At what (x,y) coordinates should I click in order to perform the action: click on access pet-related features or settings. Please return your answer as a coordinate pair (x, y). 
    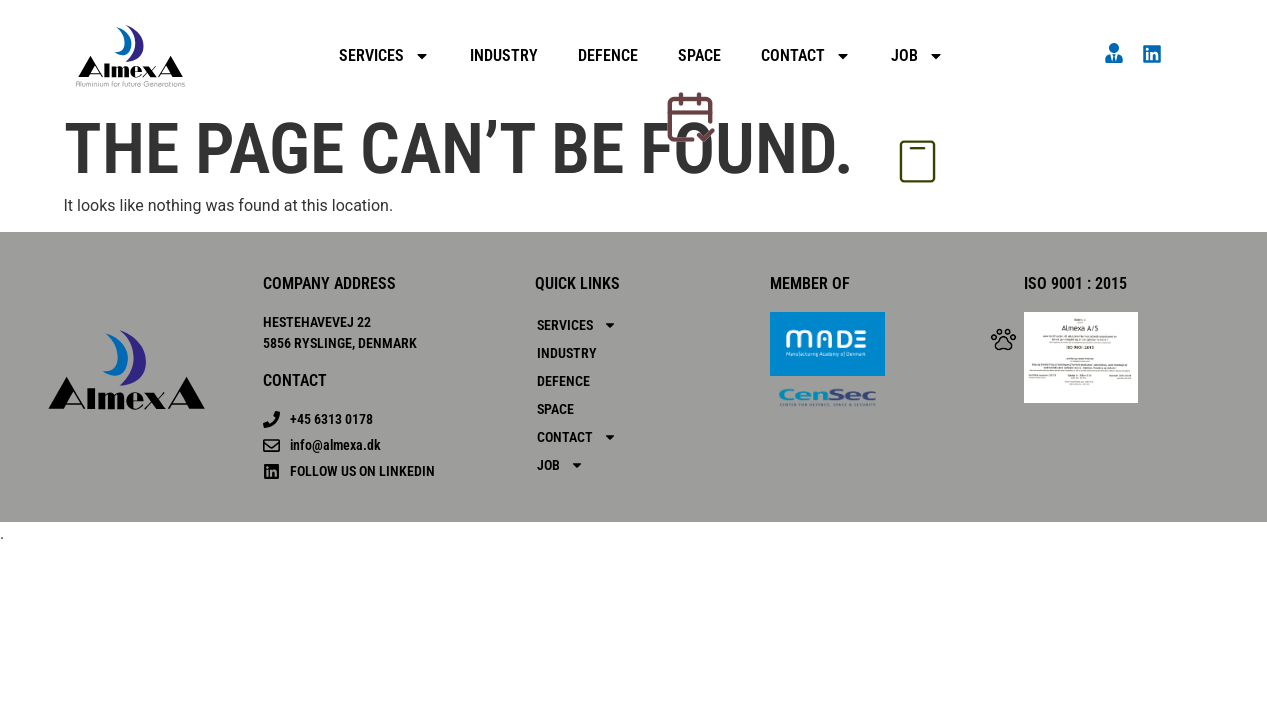
    Looking at the image, I should click on (1003, 339).